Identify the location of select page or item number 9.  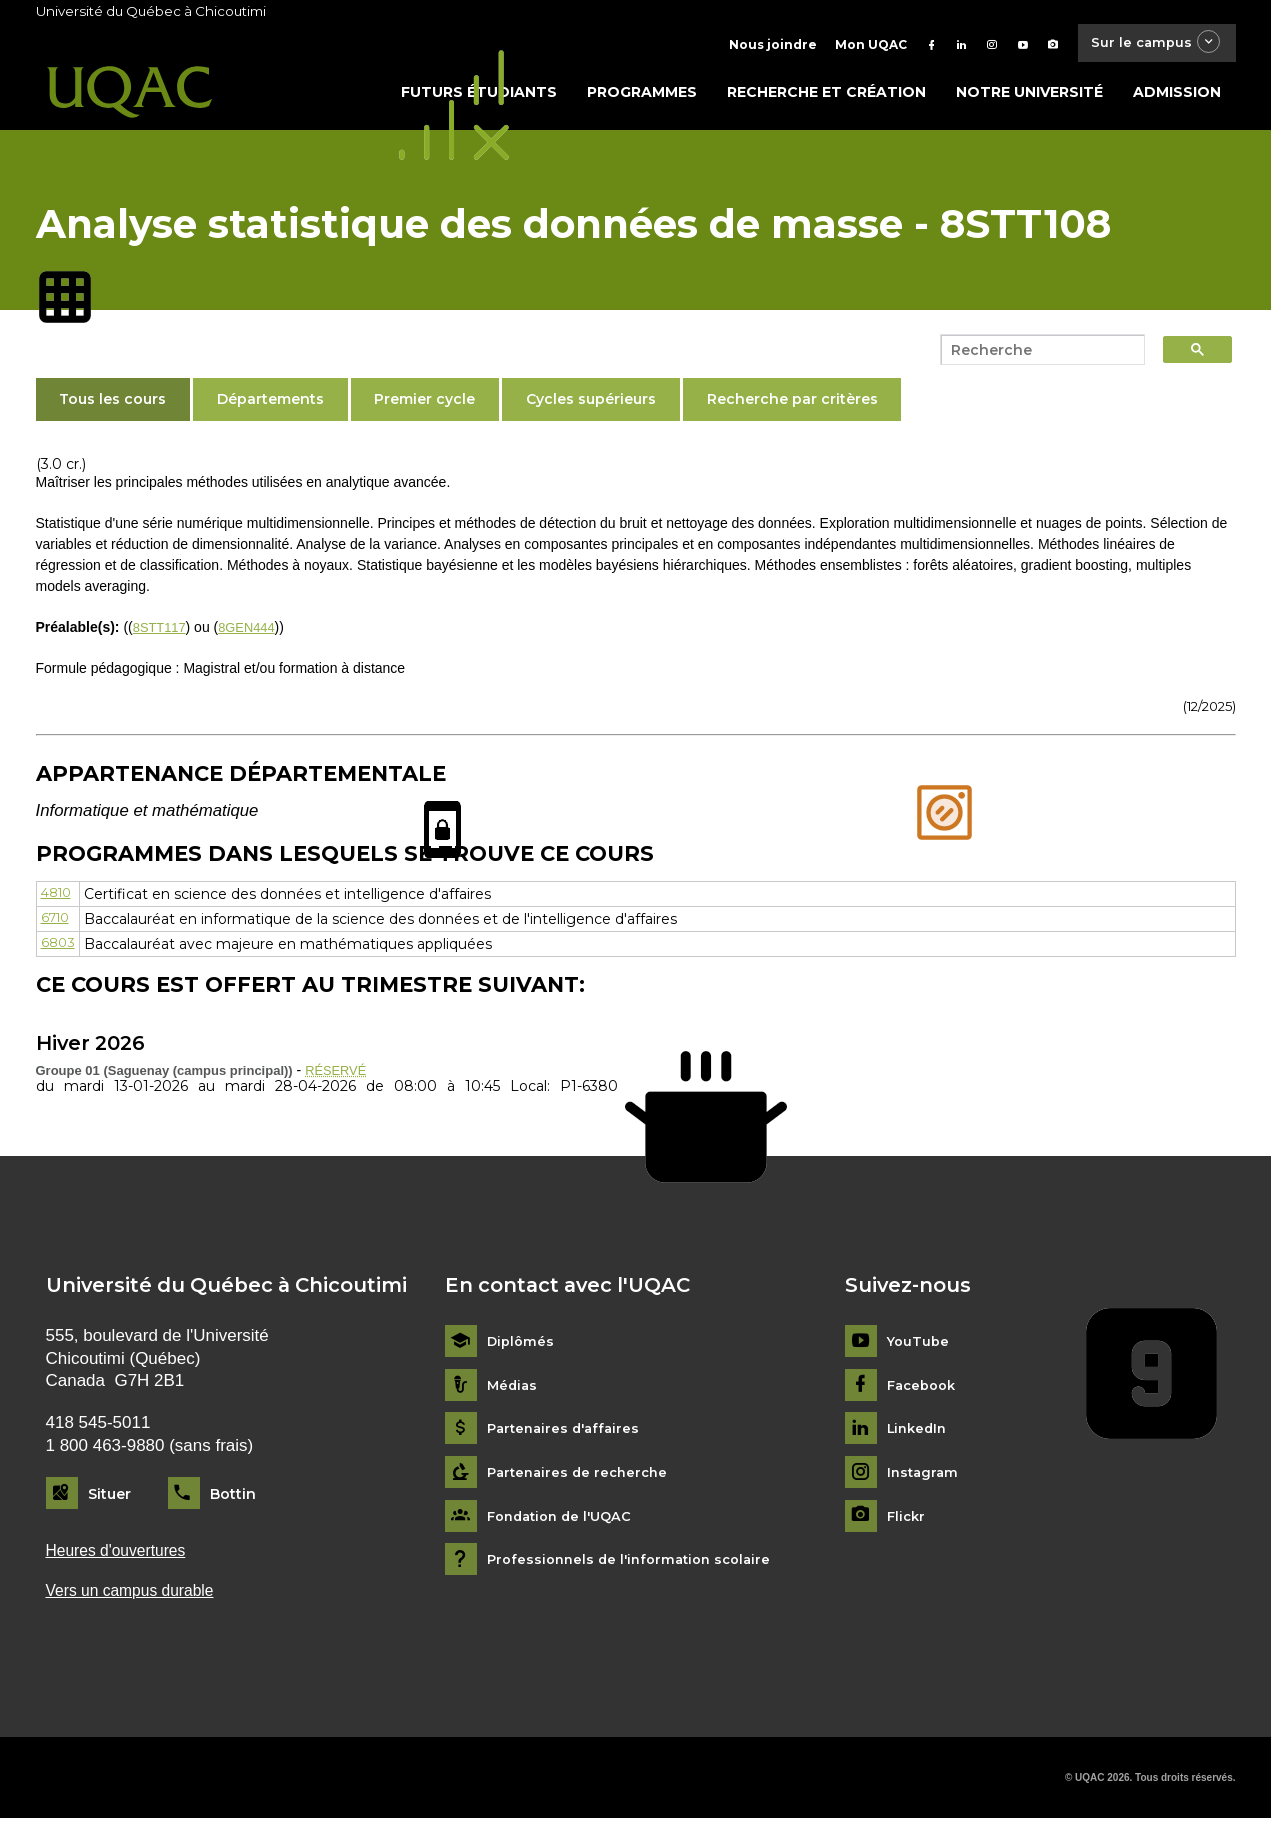
(1151, 1373).